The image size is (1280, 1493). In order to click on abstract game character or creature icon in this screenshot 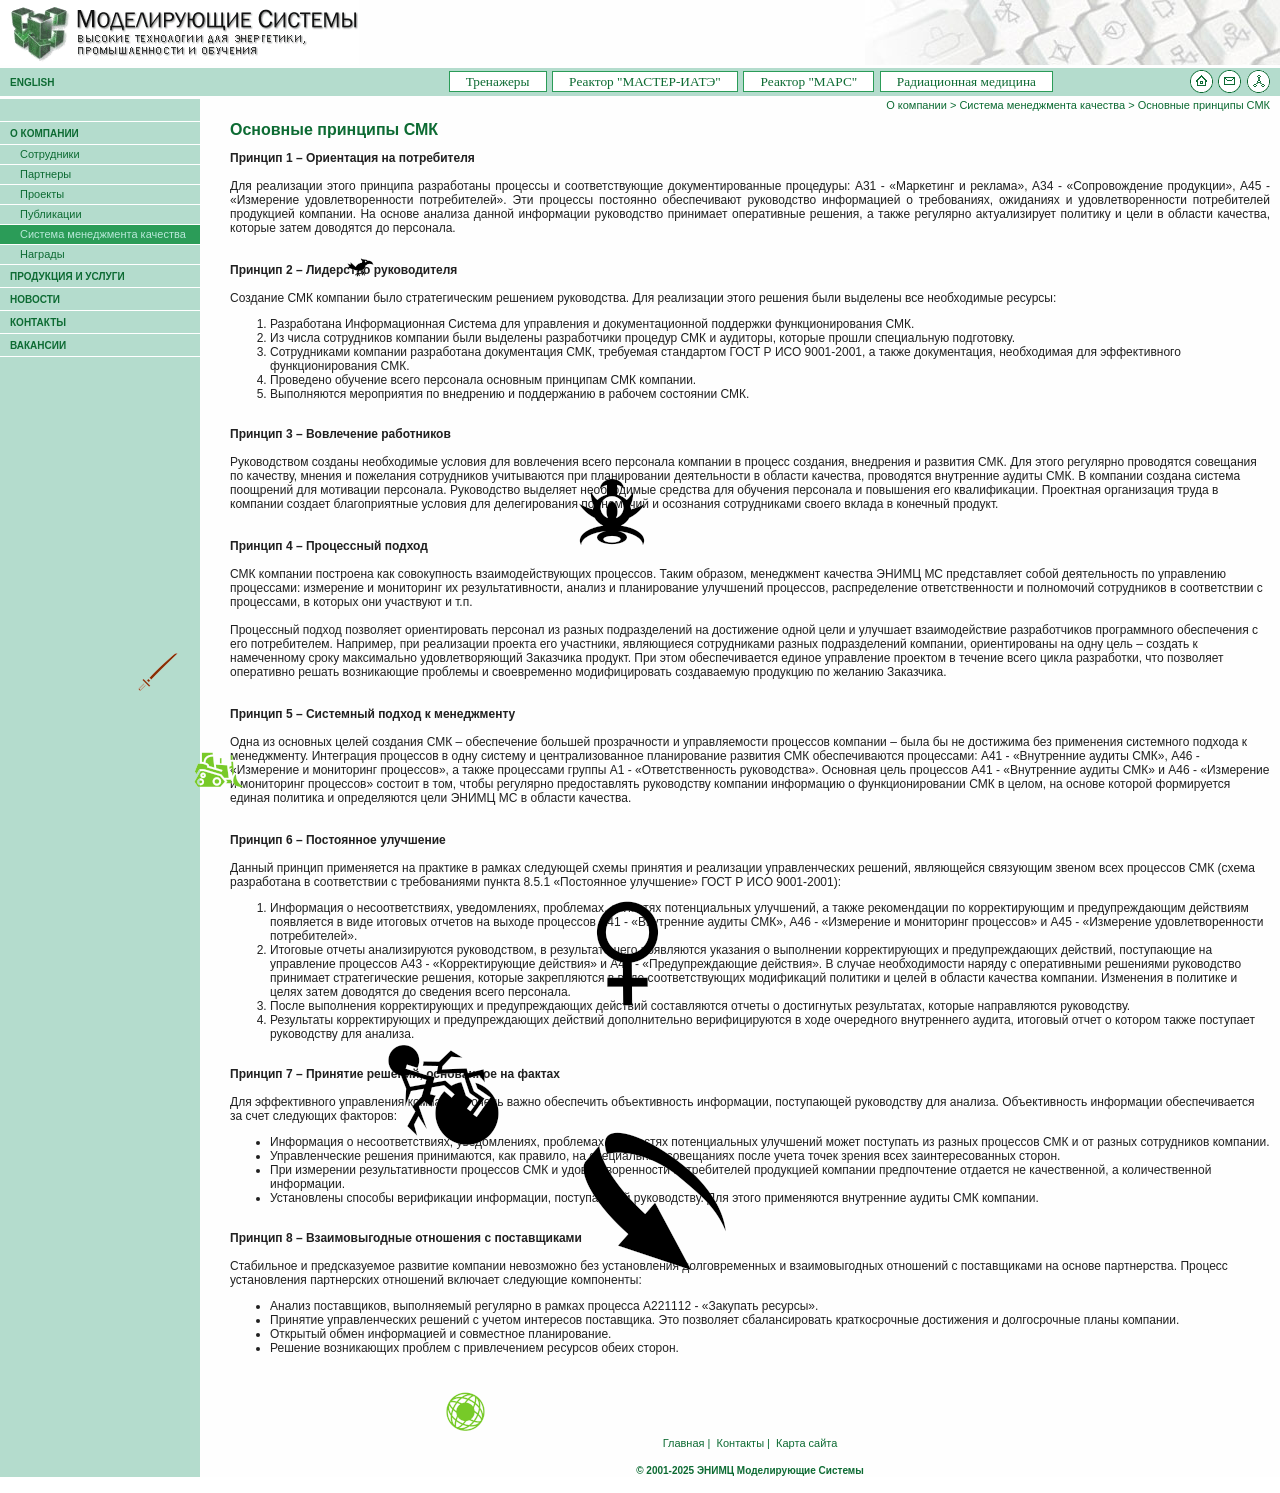, I will do `click(612, 512)`.